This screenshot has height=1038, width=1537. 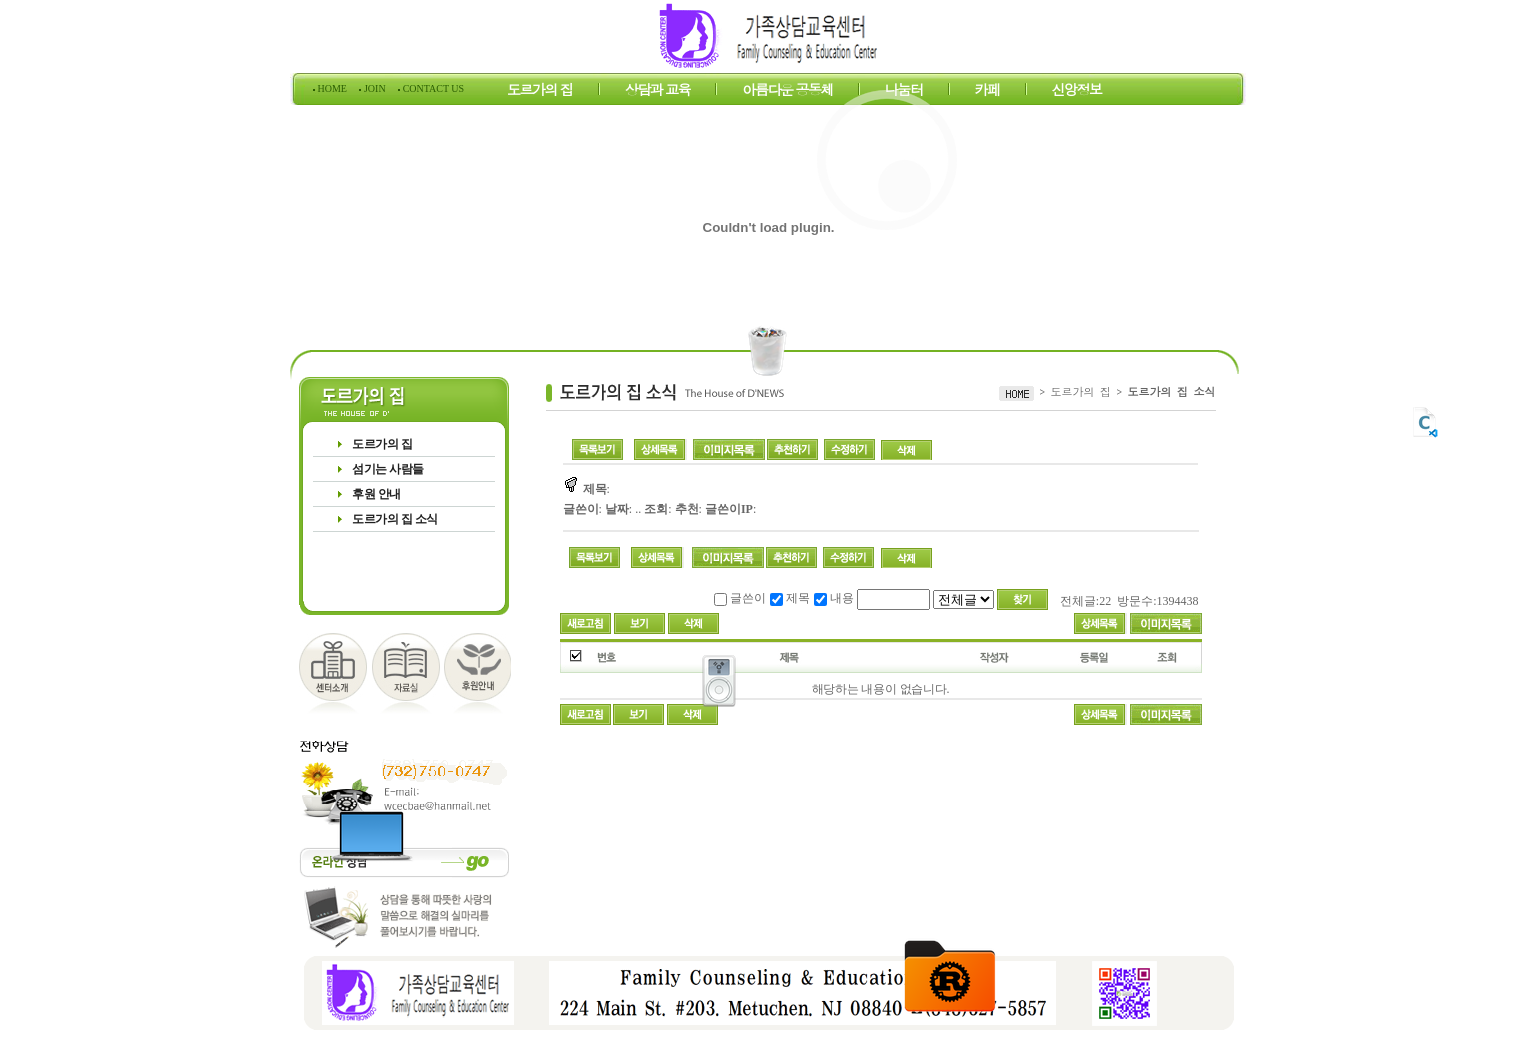 I want to click on manage trash storage and deleted files, so click(x=767, y=351).